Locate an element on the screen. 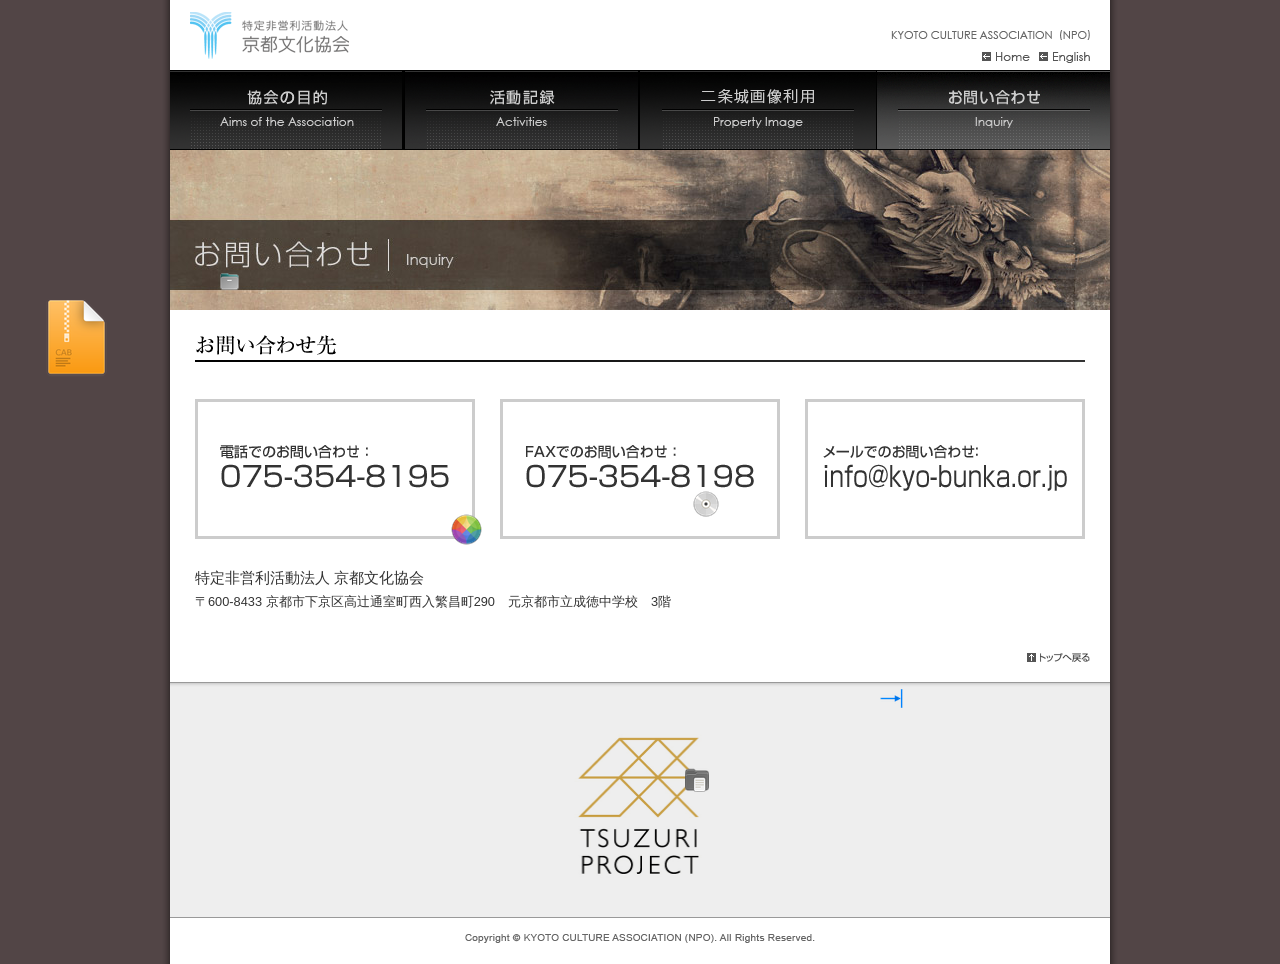  go to the last item or page is located at coordinates (891, 698).